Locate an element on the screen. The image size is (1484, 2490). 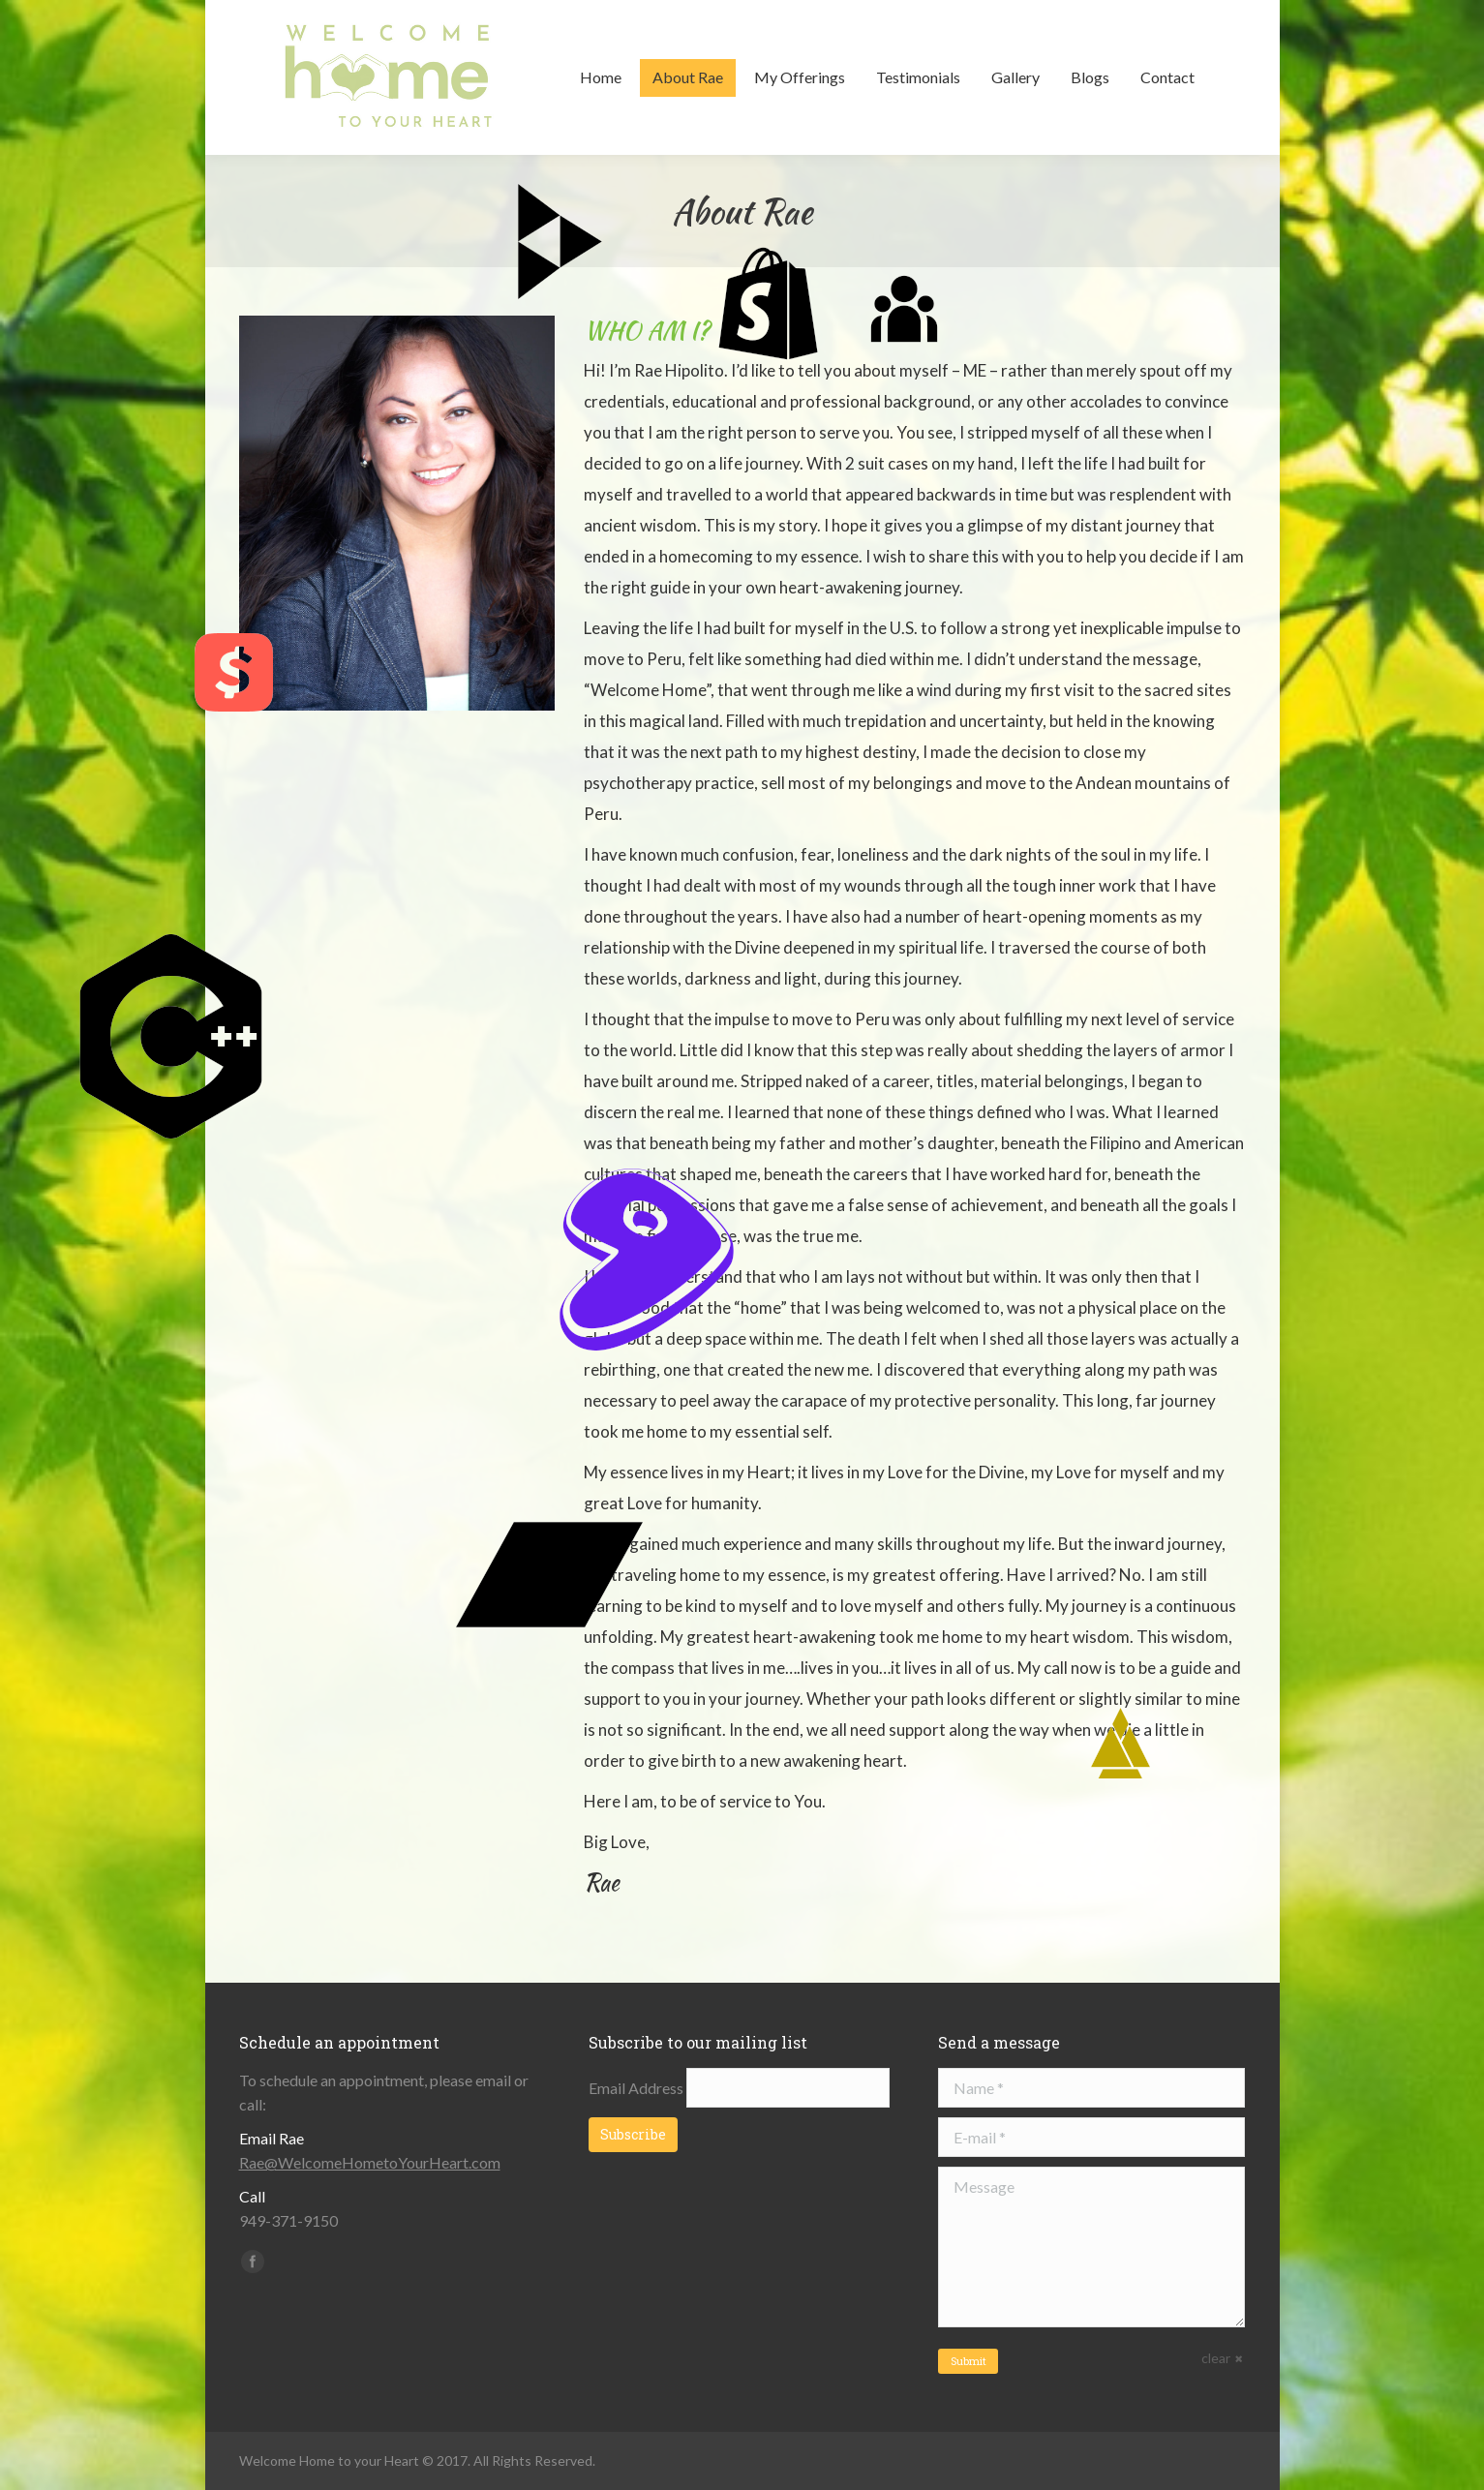
Gentoo Linux logo is located at coordinates (647, 1260).